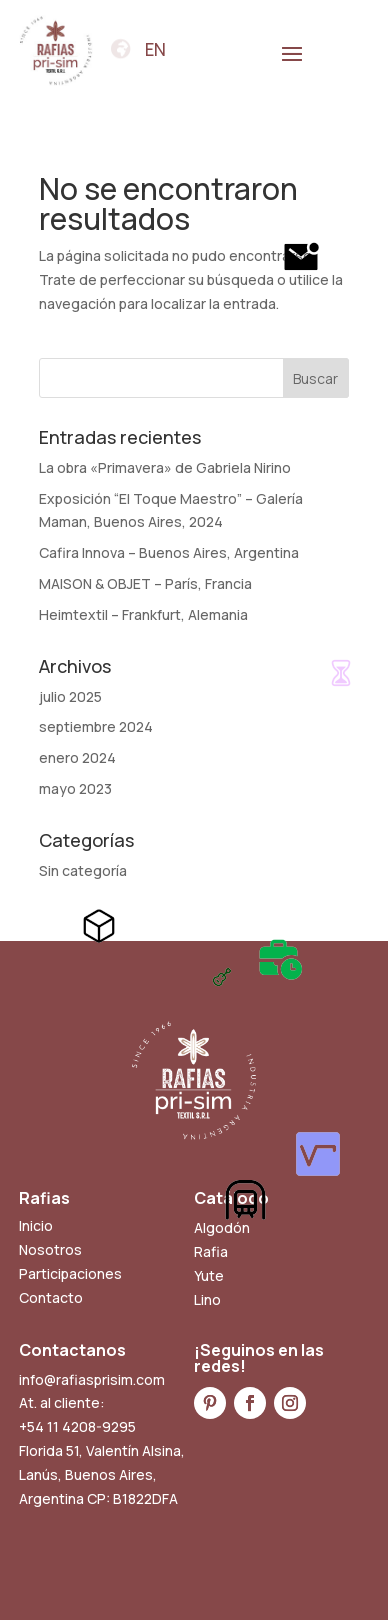  Describe the element at coordinates (301, 257) in the screenshot. I see `indicates unread email in inbox` at that location.